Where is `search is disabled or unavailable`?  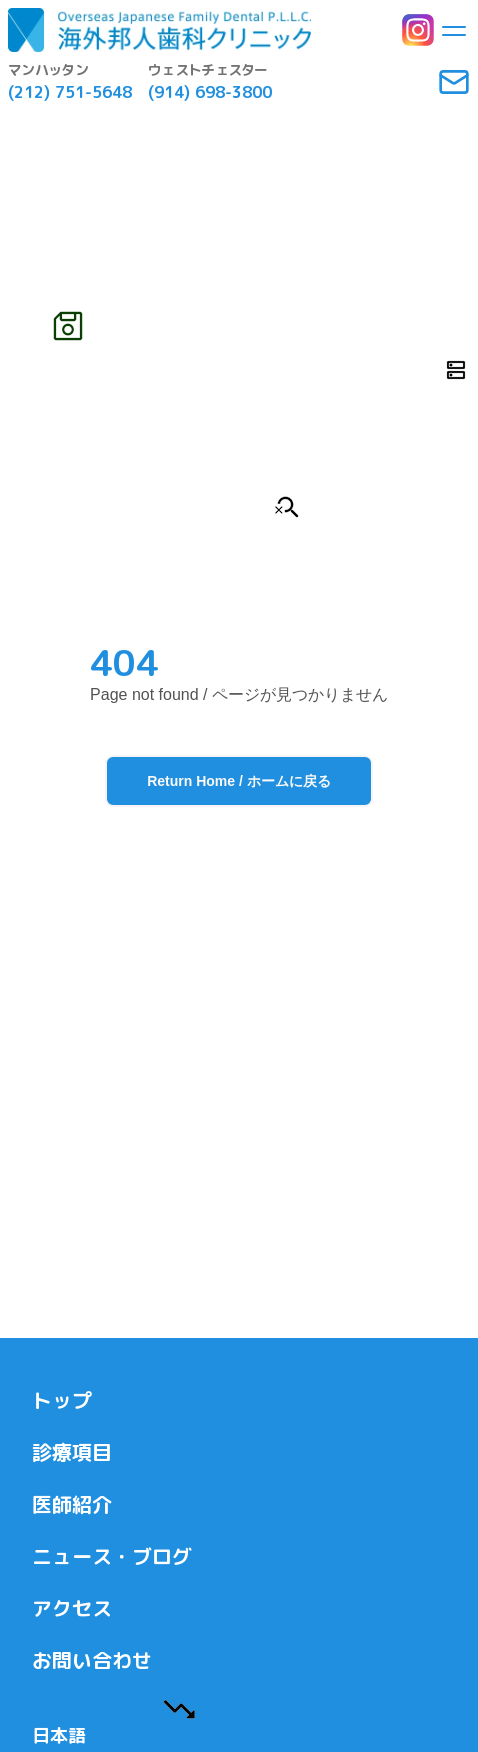 search is disabled or unavailable is located at coordinates (288, 507).